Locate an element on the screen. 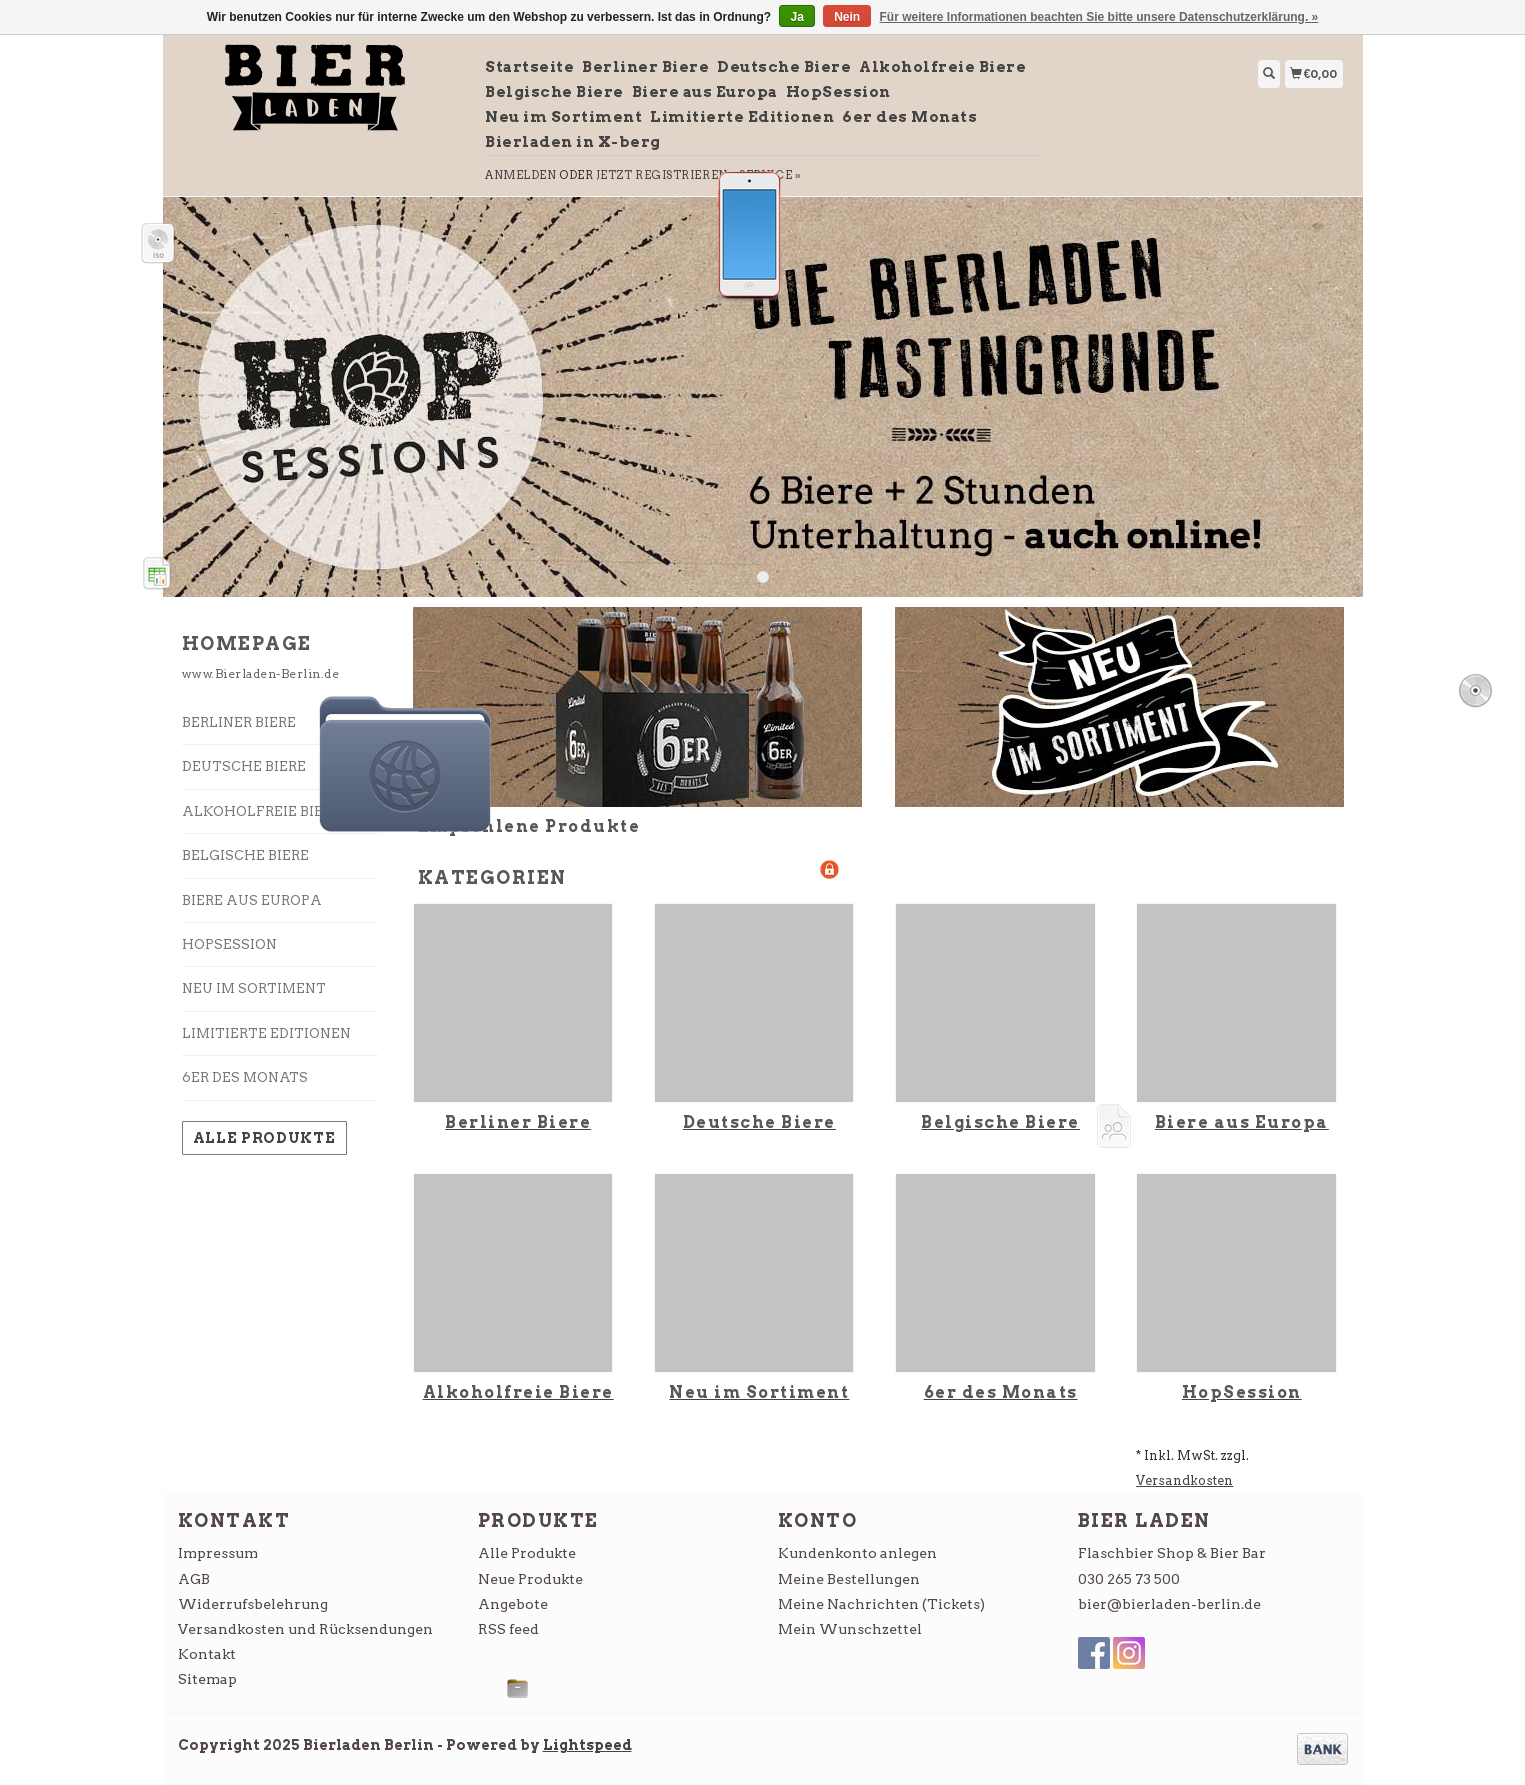 This screenshot has height=1785, width=1525. folder containing html or web-related files is located at coordinates (405, 764).